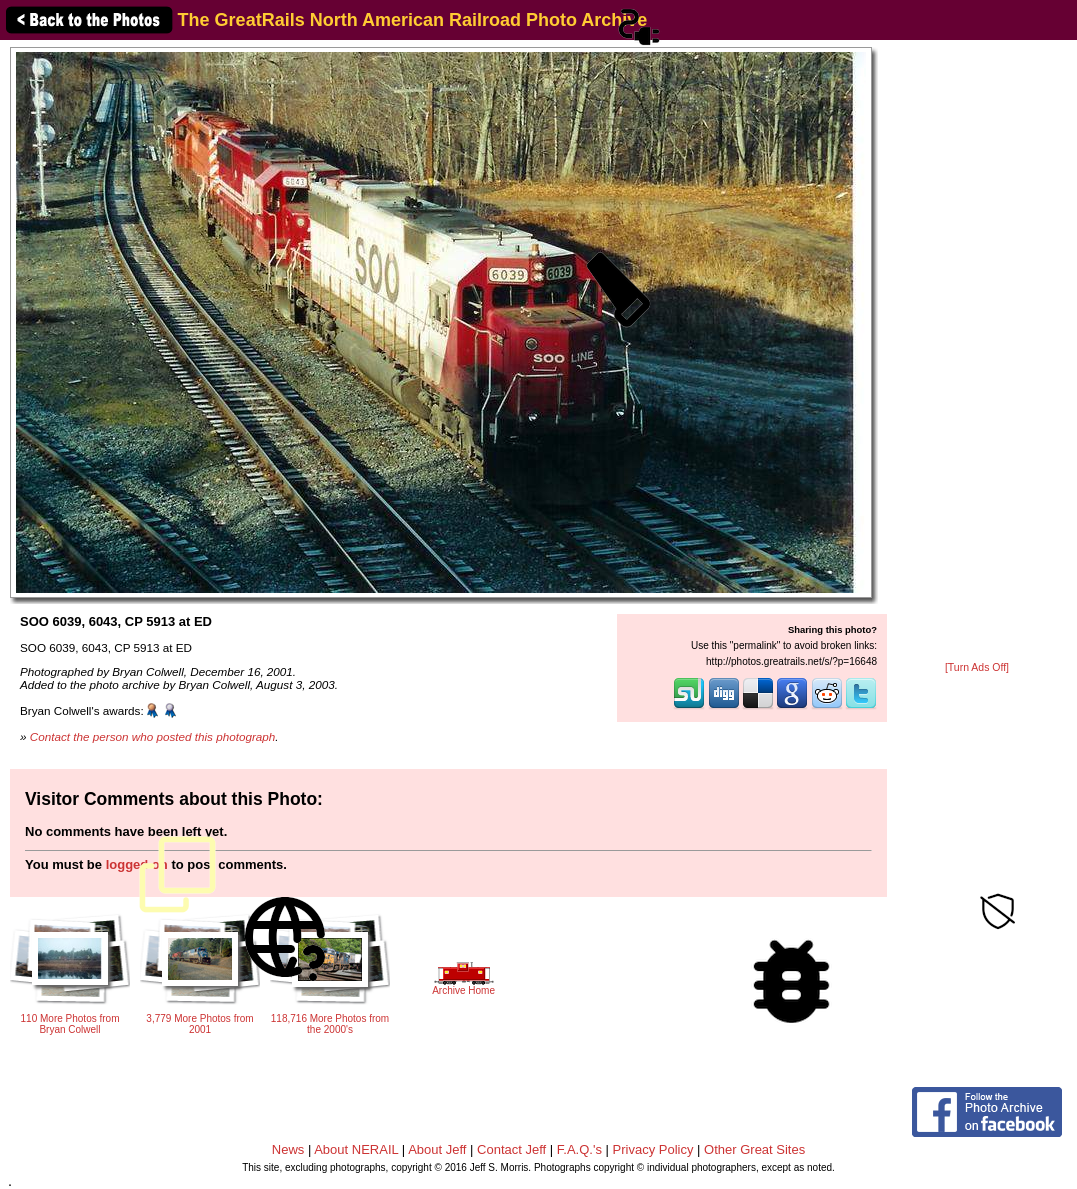 The image size is (1077, 1189). I want to click on copy to clipboard, so click(177, 874).